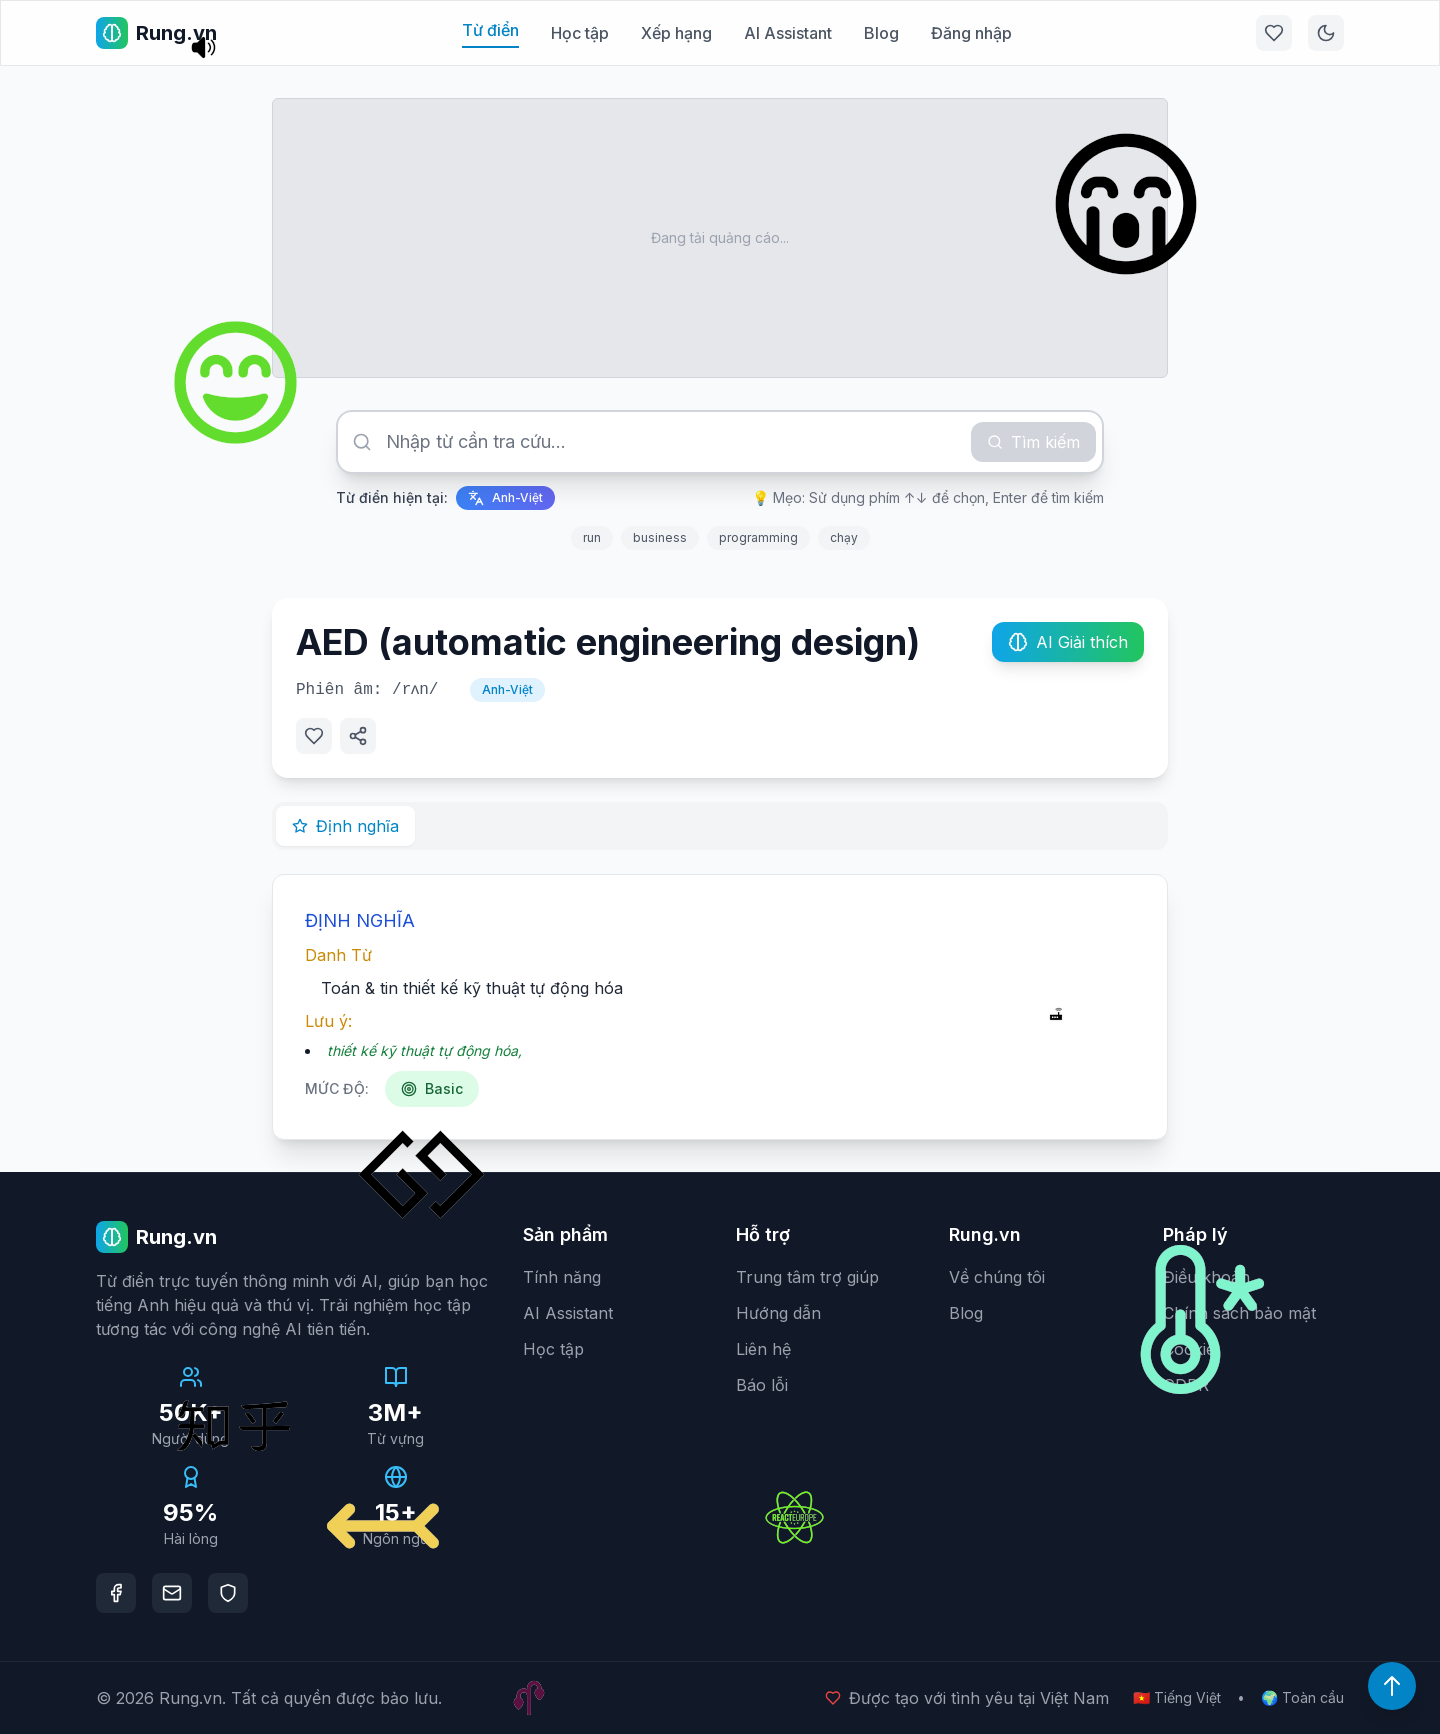  Describe the element at coordinates (794, 1517) in the screenshot. I see `react europe conference logo` at that location.